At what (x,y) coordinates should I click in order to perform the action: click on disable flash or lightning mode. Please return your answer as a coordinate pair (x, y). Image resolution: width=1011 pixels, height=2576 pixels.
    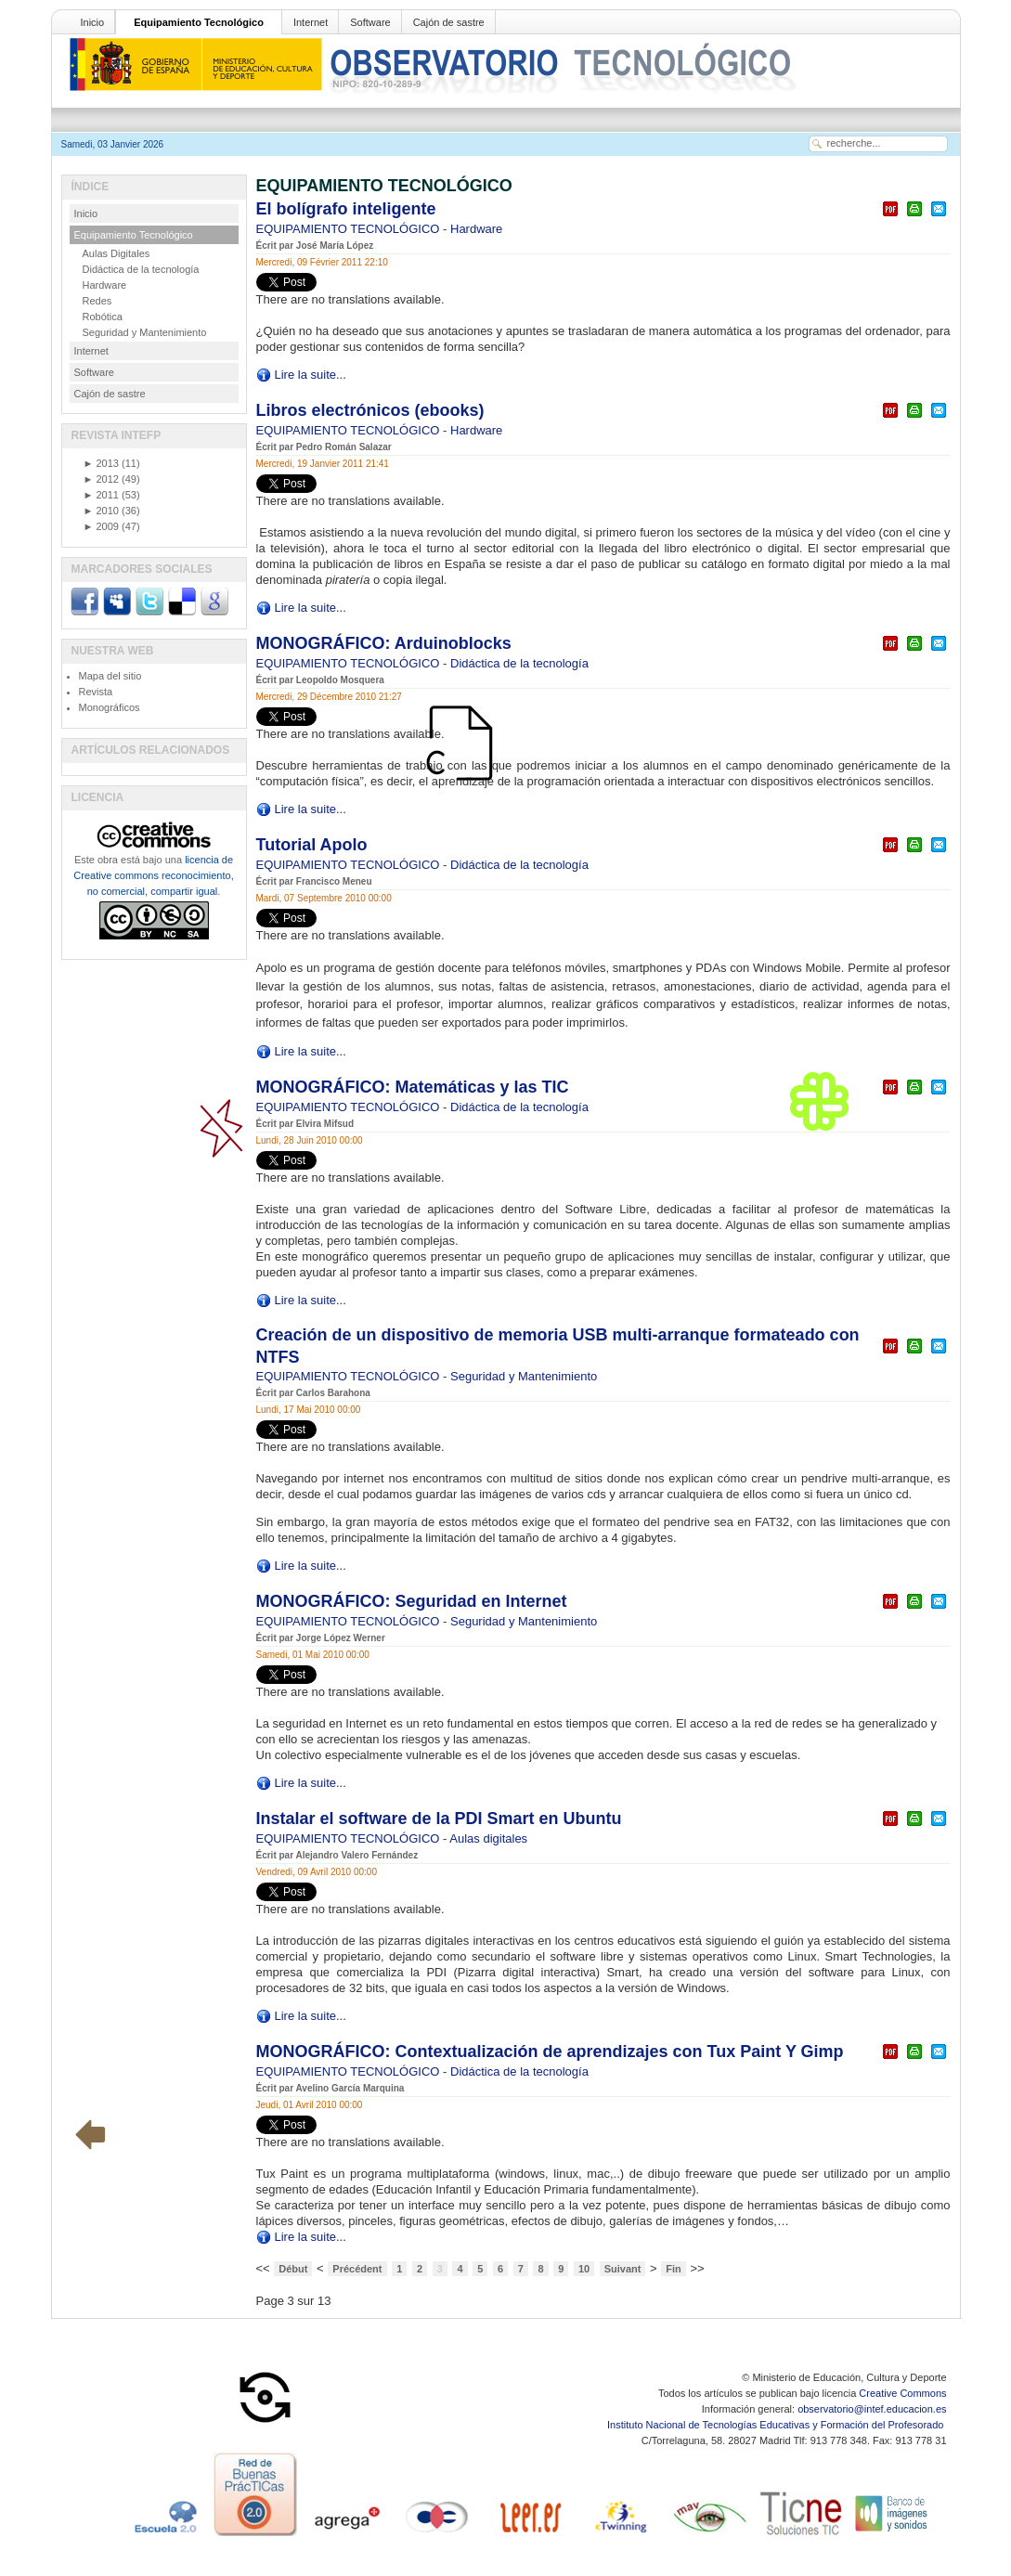
    Looking at the image, I should click on (221, 1128).